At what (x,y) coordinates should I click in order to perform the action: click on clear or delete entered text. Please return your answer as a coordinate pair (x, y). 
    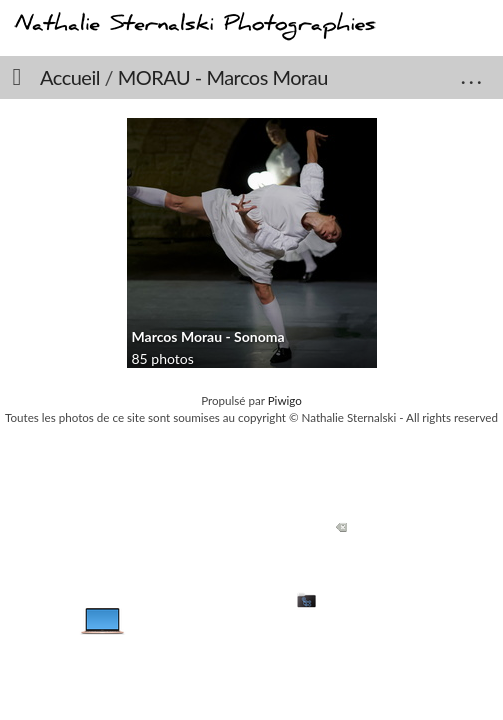
    Looking at the image, I should click on (341, 527).